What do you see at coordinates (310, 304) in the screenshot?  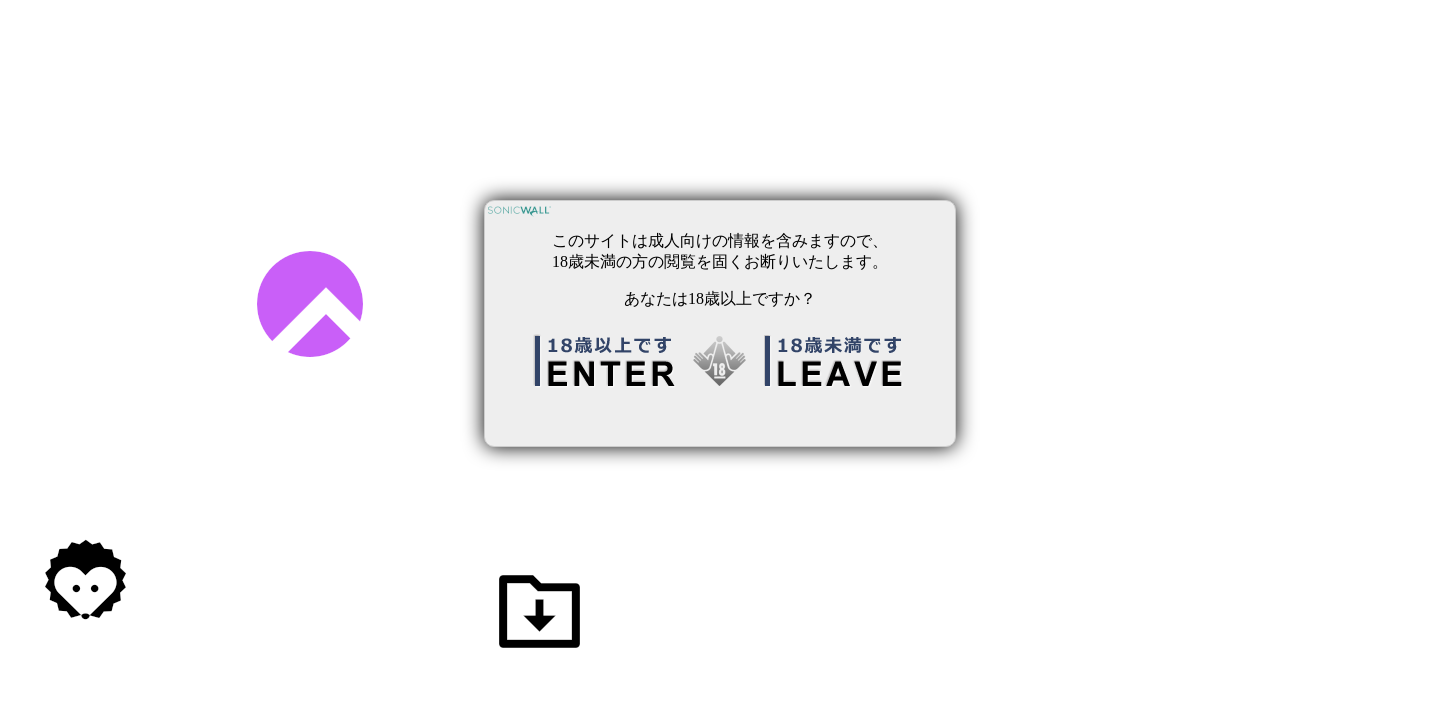 I see `Rocky Linux logo` at bounding box center [310, 304].